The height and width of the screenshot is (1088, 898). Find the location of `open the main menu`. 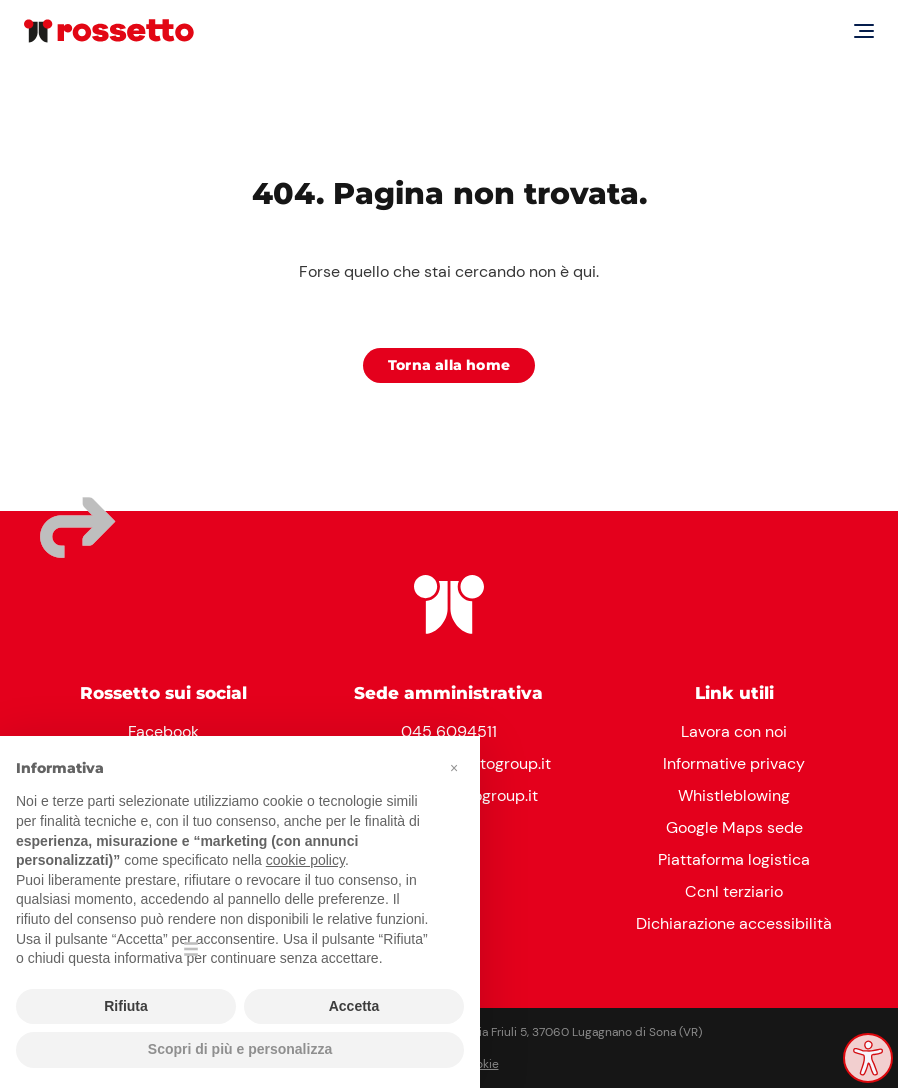

open the main menu is located at coordinates (191, 949).